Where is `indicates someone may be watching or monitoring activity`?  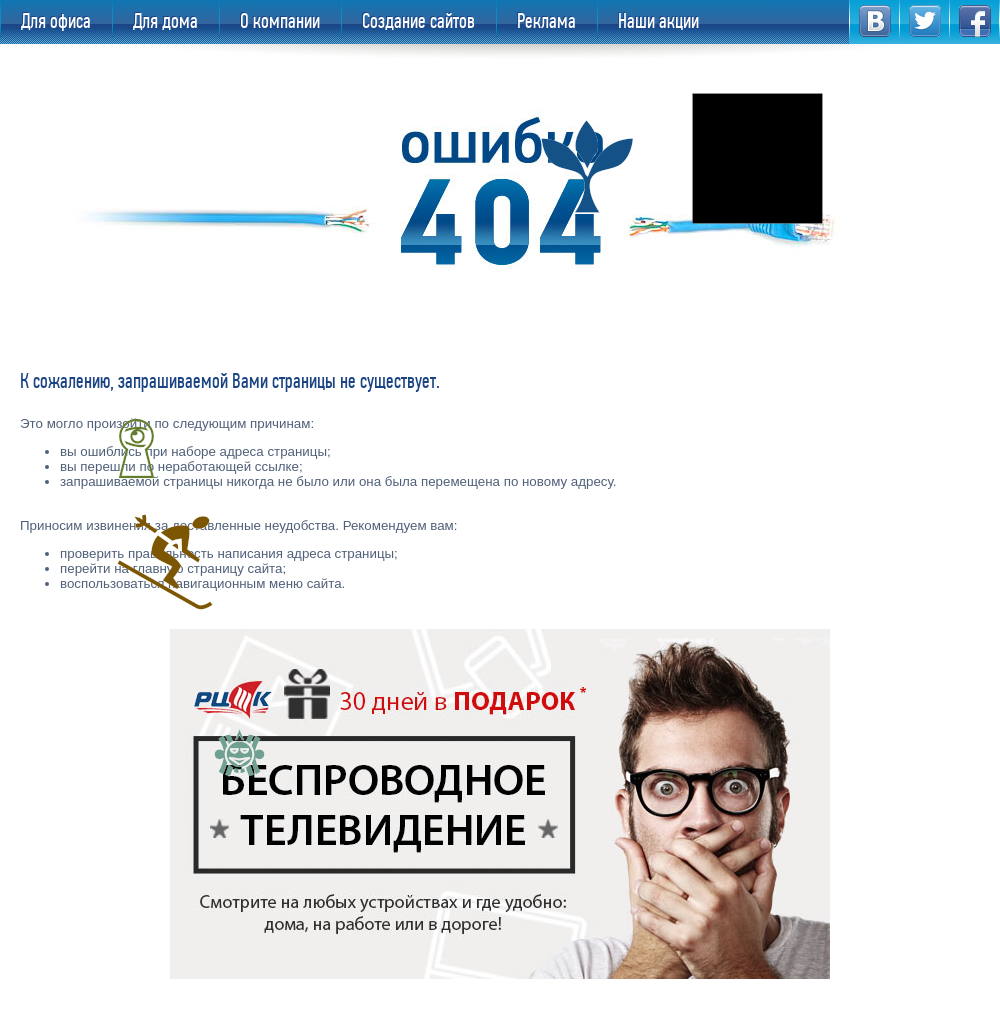
indicates someone may be watching or monitoring activity is located at coordinates (136, 448).